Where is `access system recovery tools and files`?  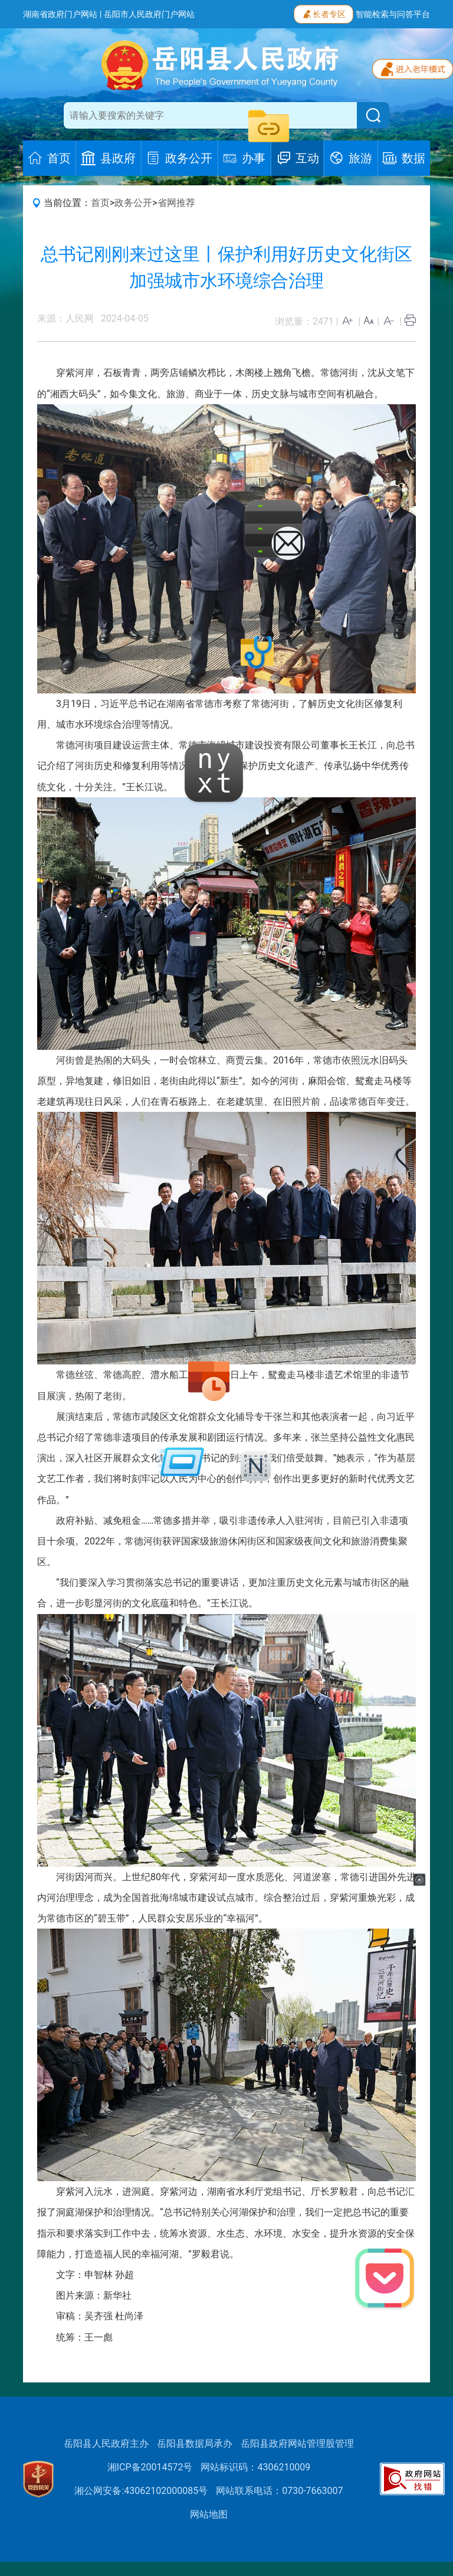 access system recovery tools and files is located at coordinates (257, 653).